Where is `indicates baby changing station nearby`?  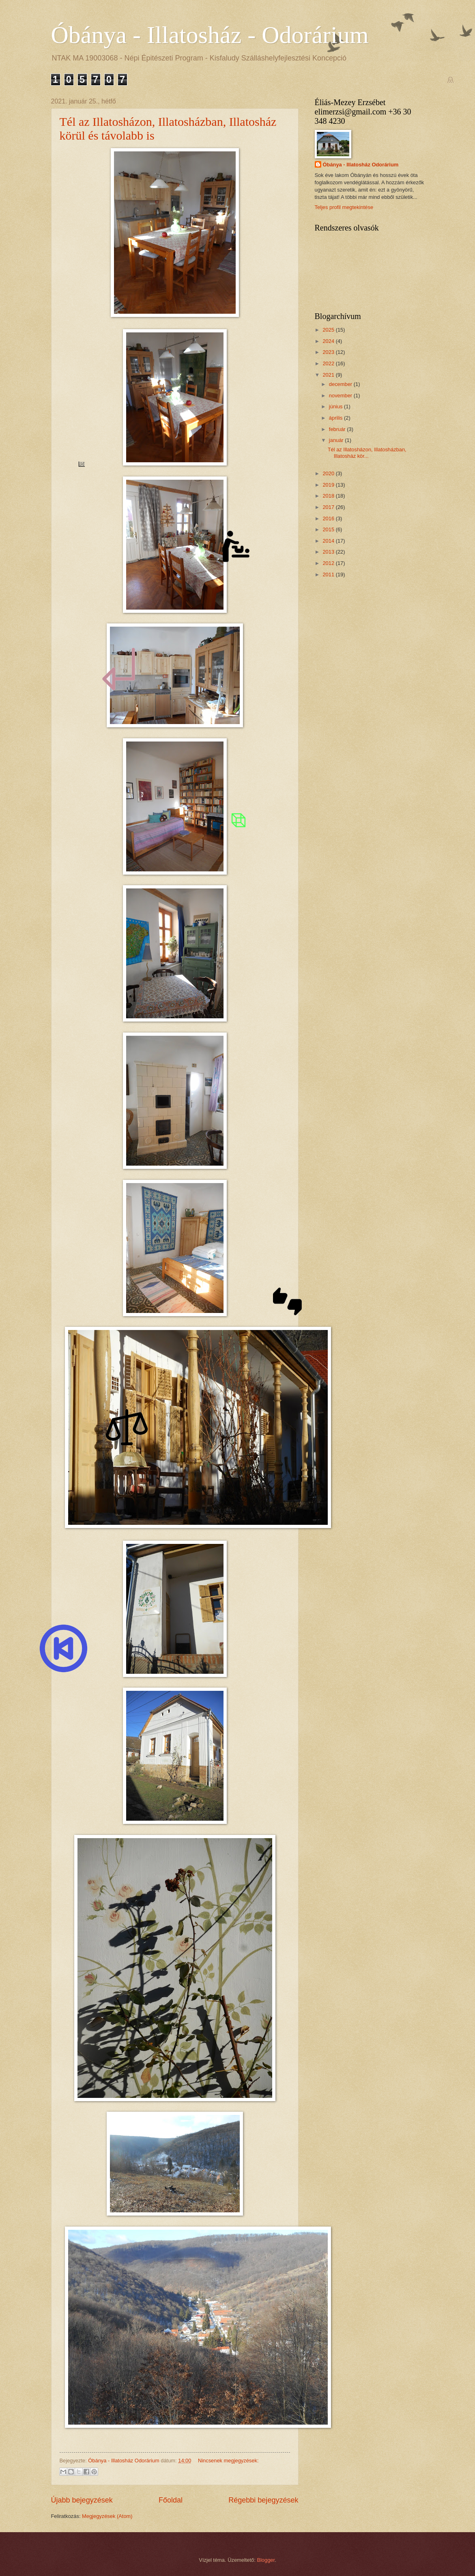 indicates baby changing station nearby is located at coordinates (236, 547).